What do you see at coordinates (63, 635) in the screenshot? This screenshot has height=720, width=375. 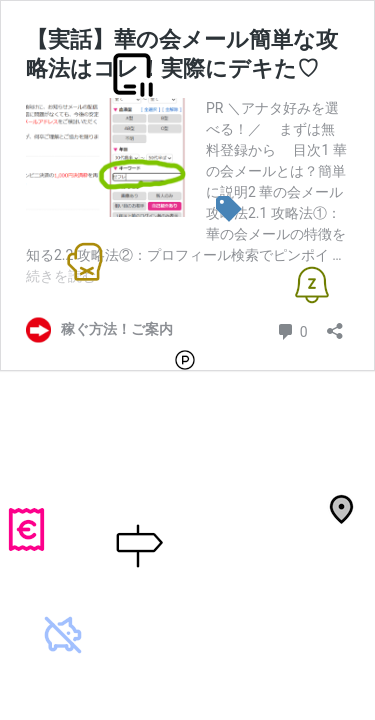 I see `disable piggy bank or savings feature` at bounding box center [63, 635].